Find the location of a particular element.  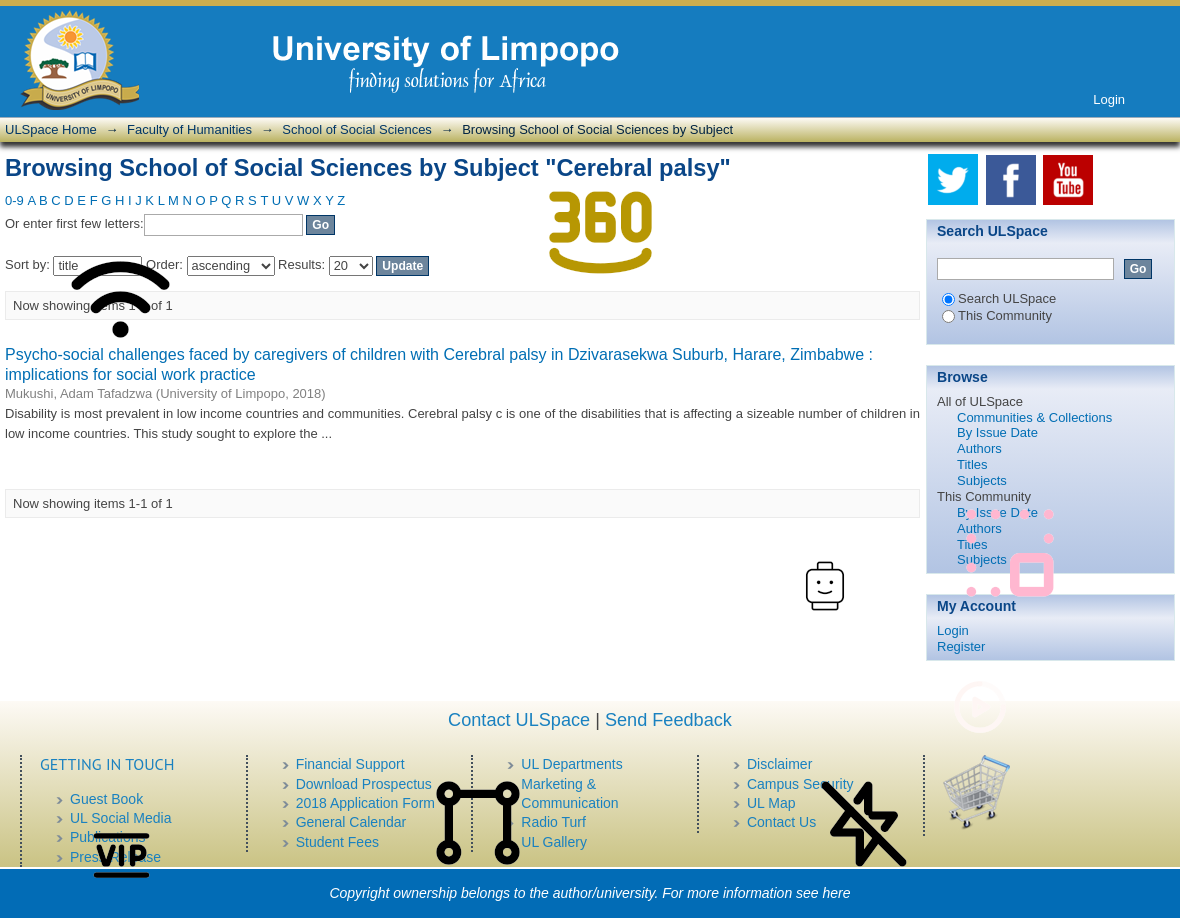

indicates strong wifi connection is located at coordinates (120, 299).